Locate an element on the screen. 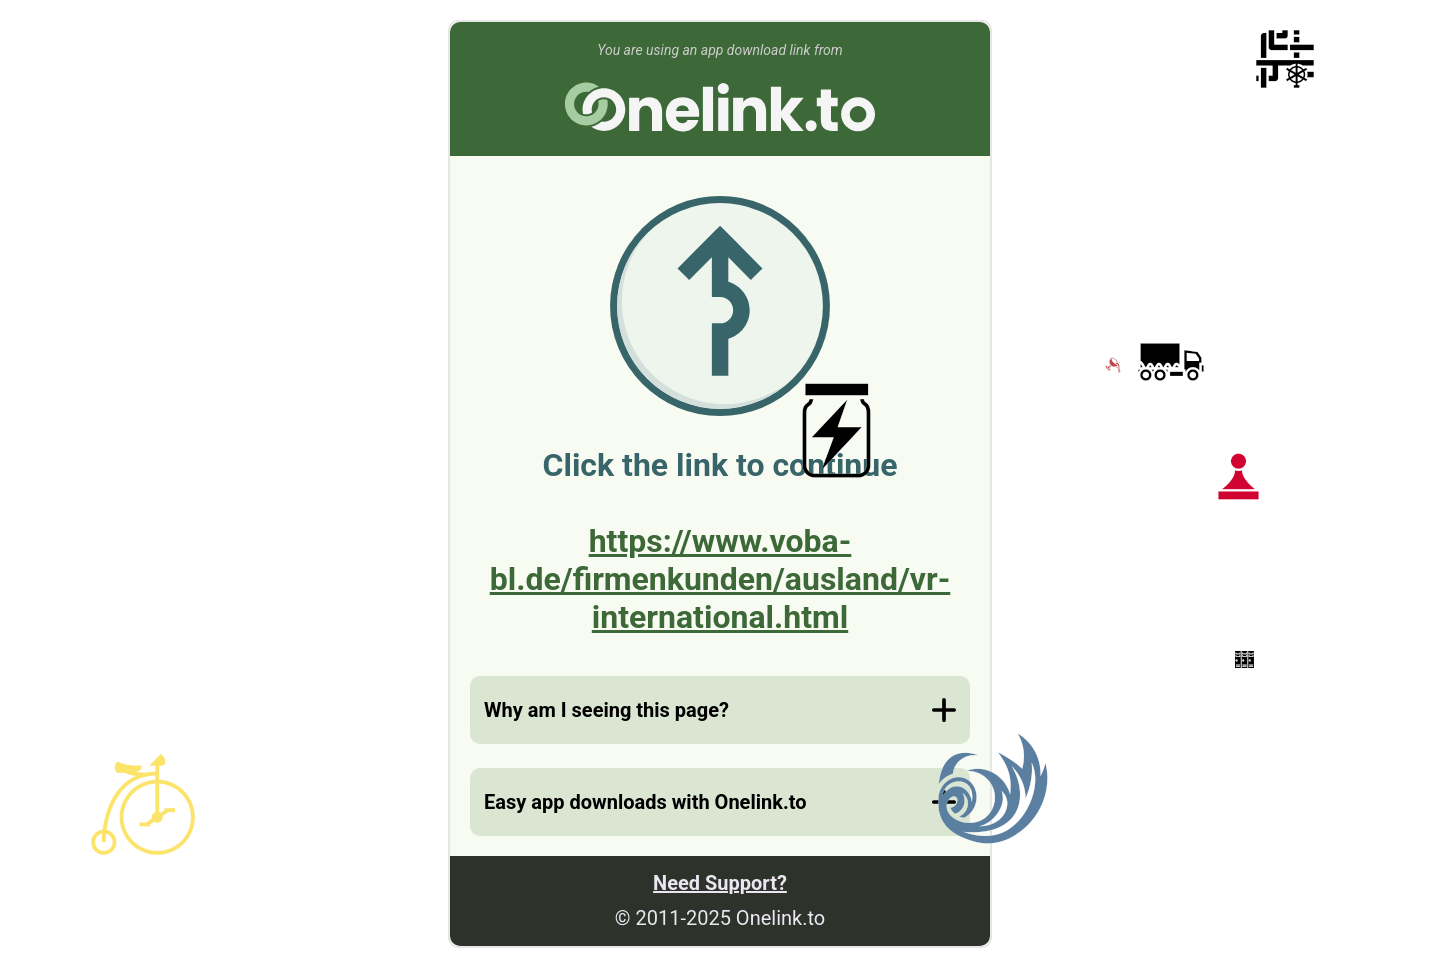 The width and height of the screenshot is (1440, 968). access plumbing or pipe-based puzzle game is located at coordinates (1285, 59).